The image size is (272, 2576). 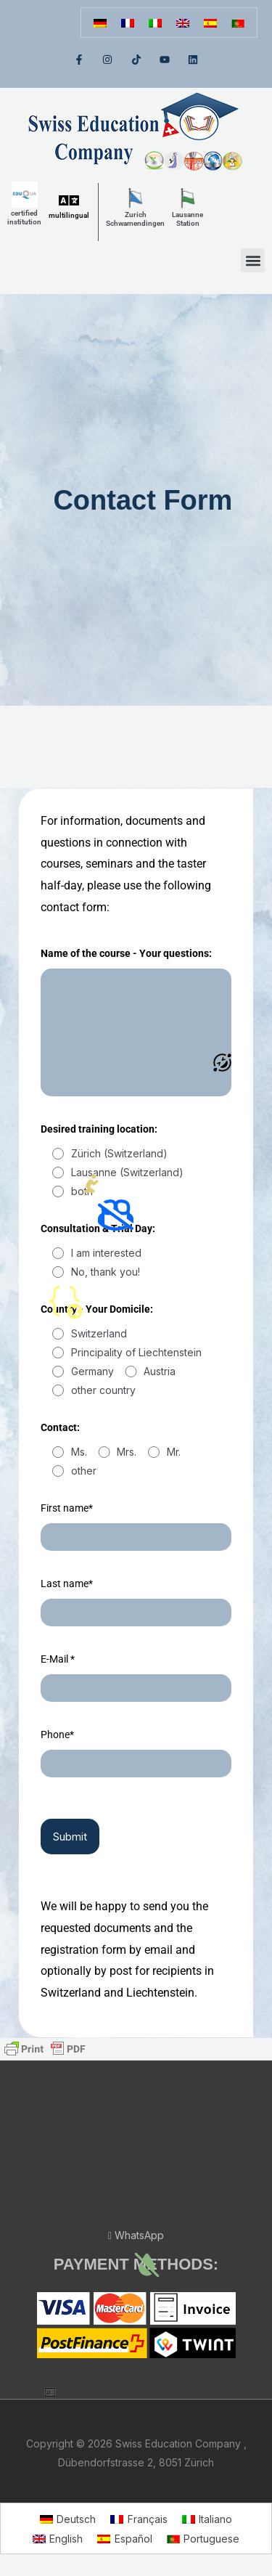 What do you see at coordinates (65, 1301) in the screenshot?
I see `indicates a syntax error with mismatched brackets` at bounding box center [65, 1301].